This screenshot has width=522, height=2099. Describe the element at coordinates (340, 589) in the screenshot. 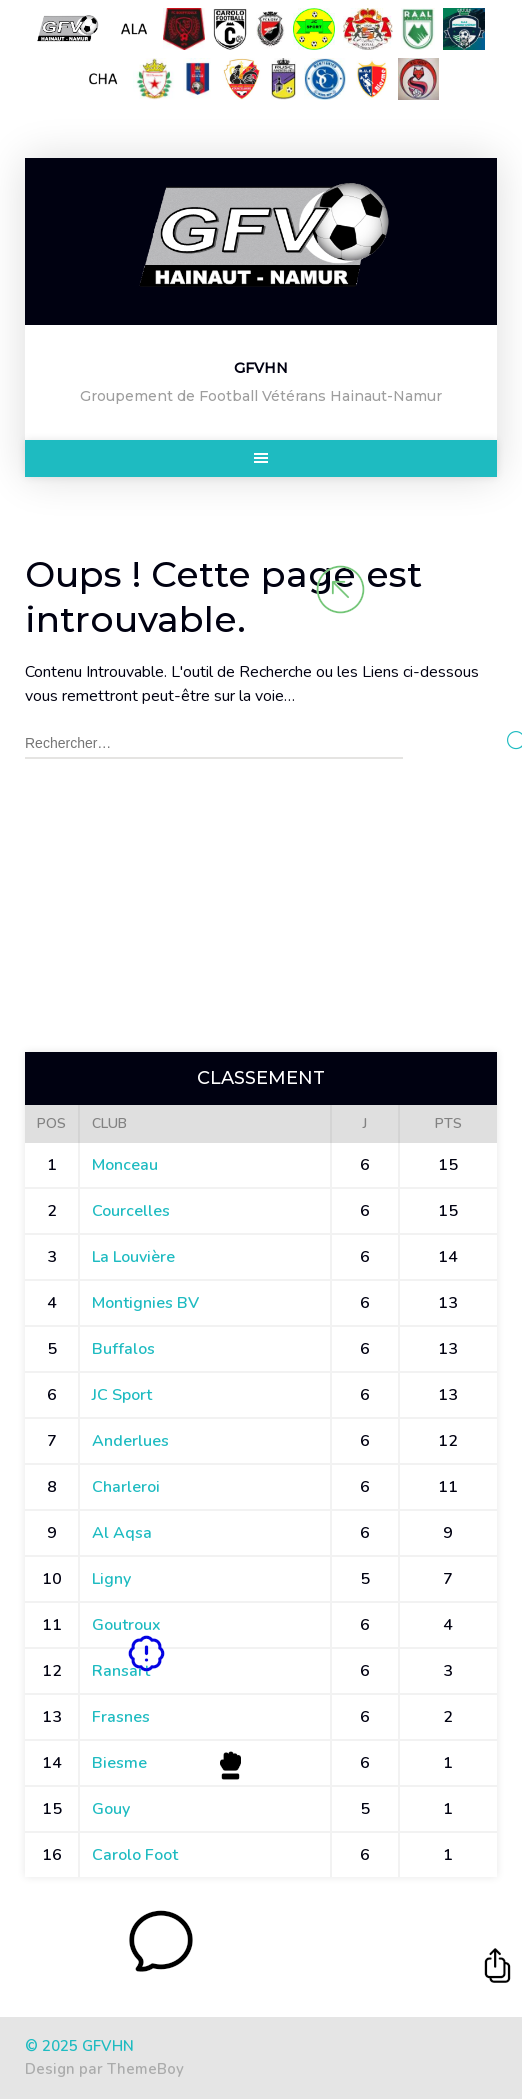

I see `navigate back to previous screen` at that location.